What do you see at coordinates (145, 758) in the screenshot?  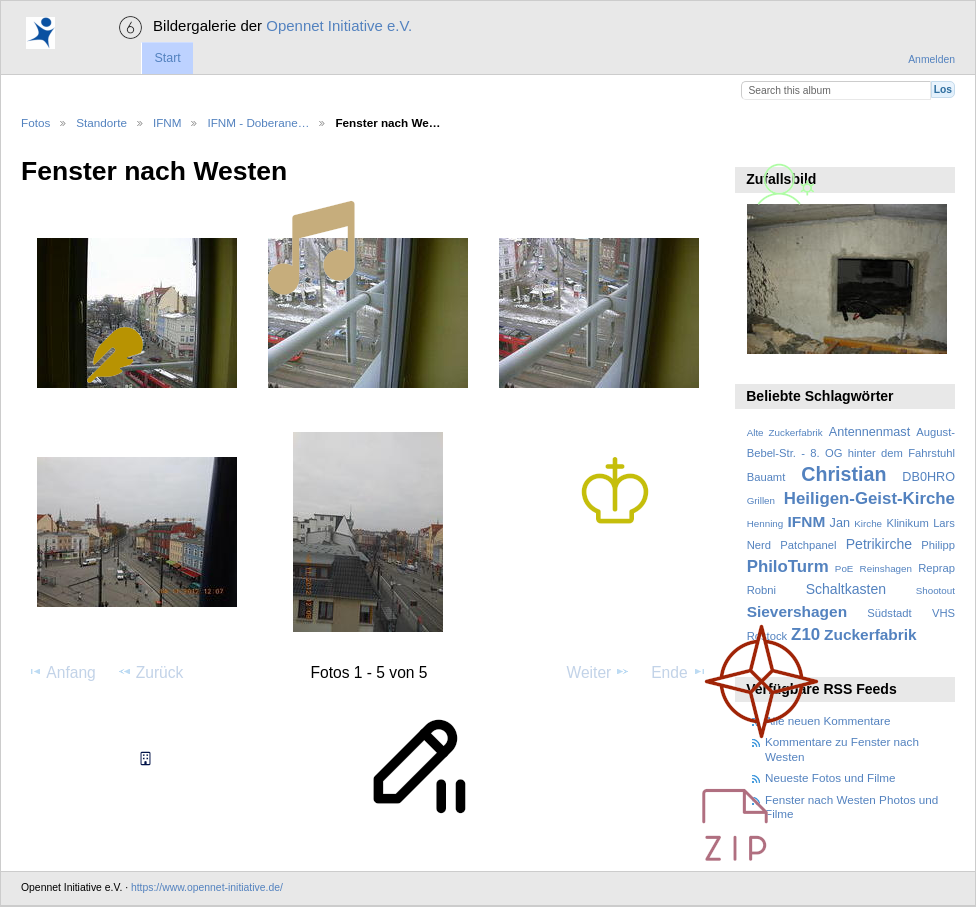 I see `view building or office location` at bounding box center [145, 758].